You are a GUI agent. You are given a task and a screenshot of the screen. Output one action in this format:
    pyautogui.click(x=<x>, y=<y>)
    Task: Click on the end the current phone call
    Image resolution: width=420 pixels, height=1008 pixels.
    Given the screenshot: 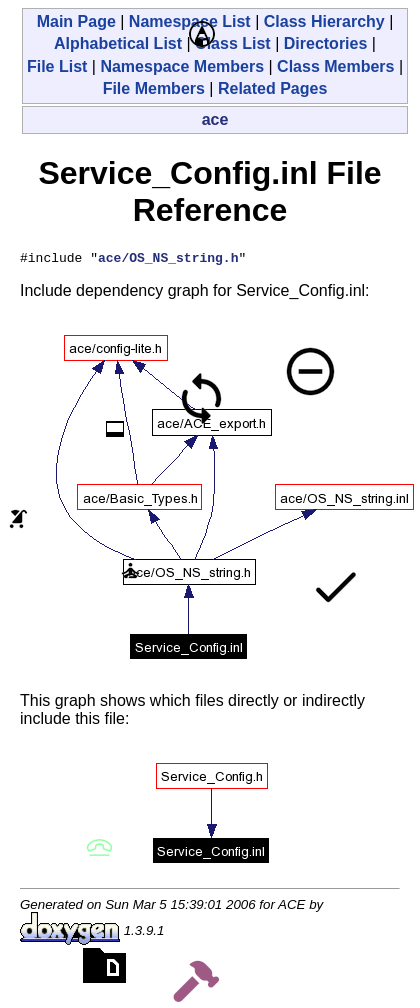 What is the action you would take?
    pyautogui.click(x=99, y=847)
    